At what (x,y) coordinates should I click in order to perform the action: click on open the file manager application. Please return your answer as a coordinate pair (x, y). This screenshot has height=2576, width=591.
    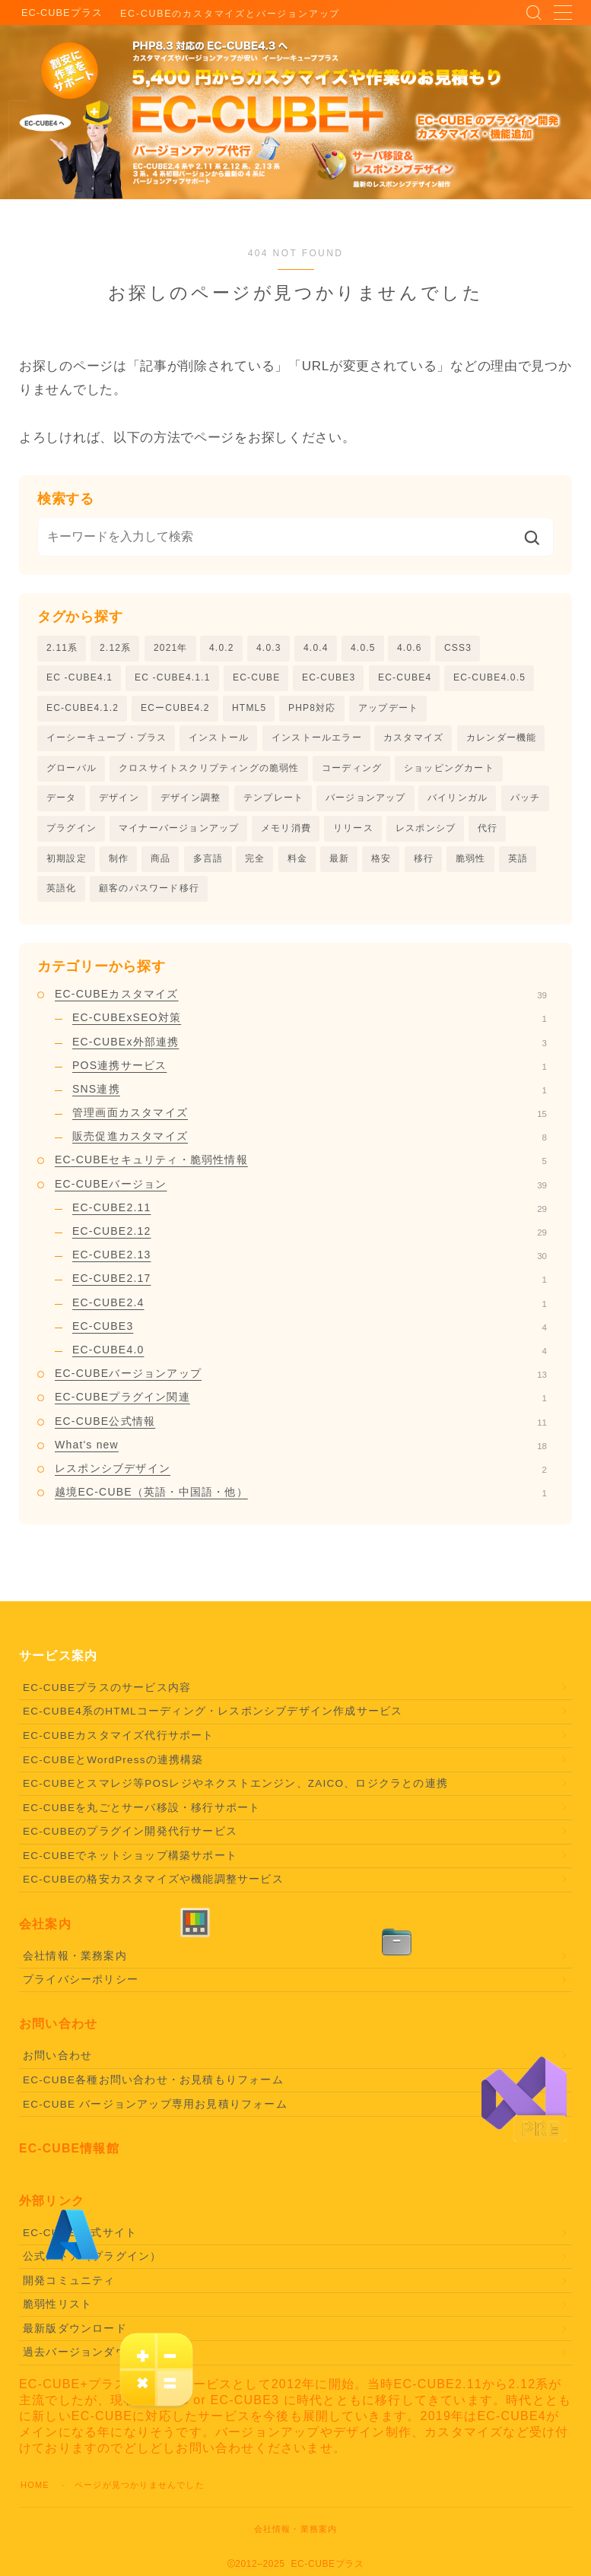
    Looking at the image, I should click on (396, 1941).